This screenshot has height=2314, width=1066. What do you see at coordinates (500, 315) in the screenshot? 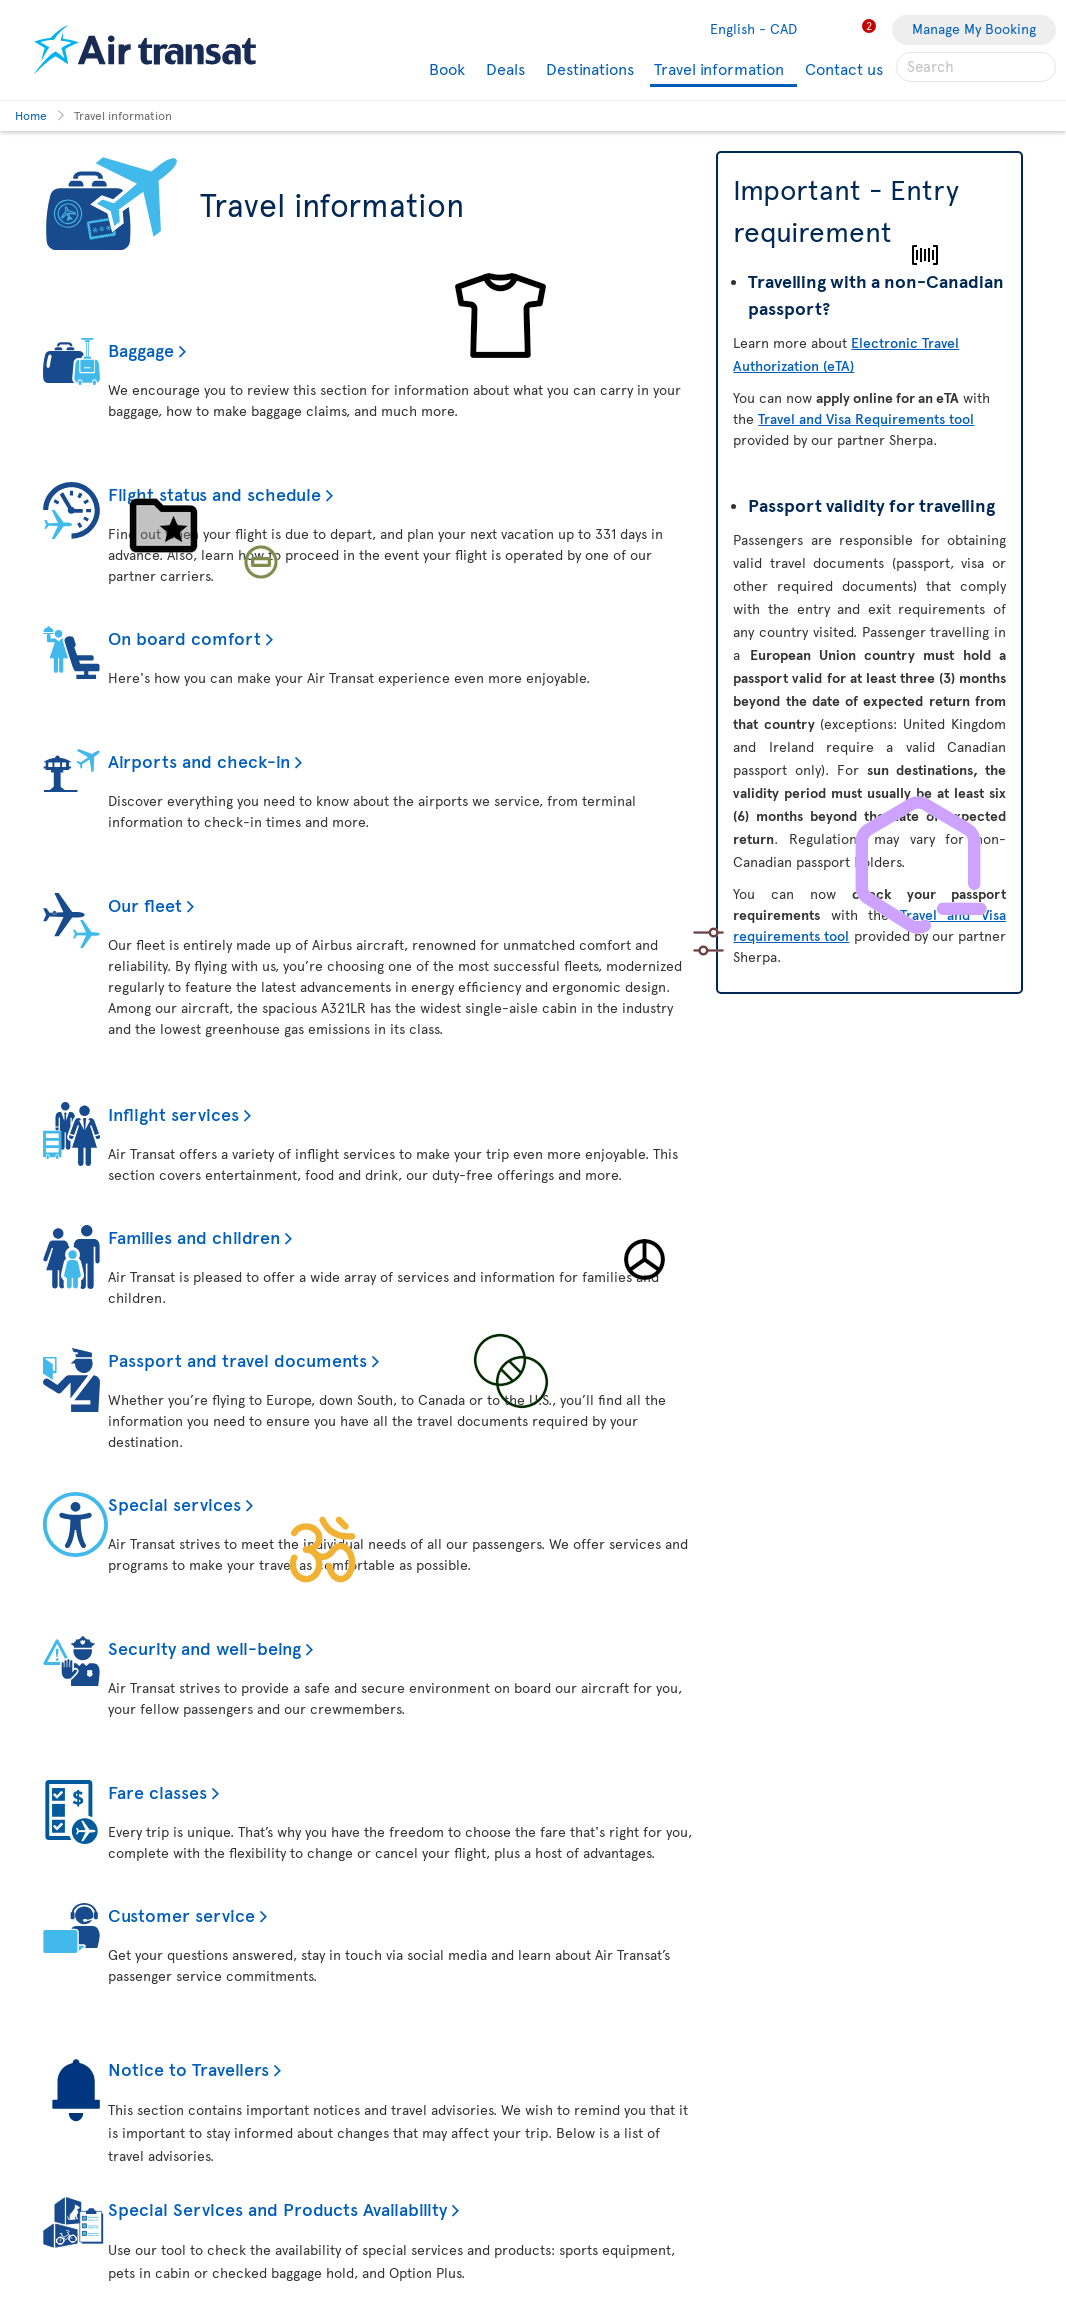
I see `browse clothing or apparel items` at bounding box center [500, 315].